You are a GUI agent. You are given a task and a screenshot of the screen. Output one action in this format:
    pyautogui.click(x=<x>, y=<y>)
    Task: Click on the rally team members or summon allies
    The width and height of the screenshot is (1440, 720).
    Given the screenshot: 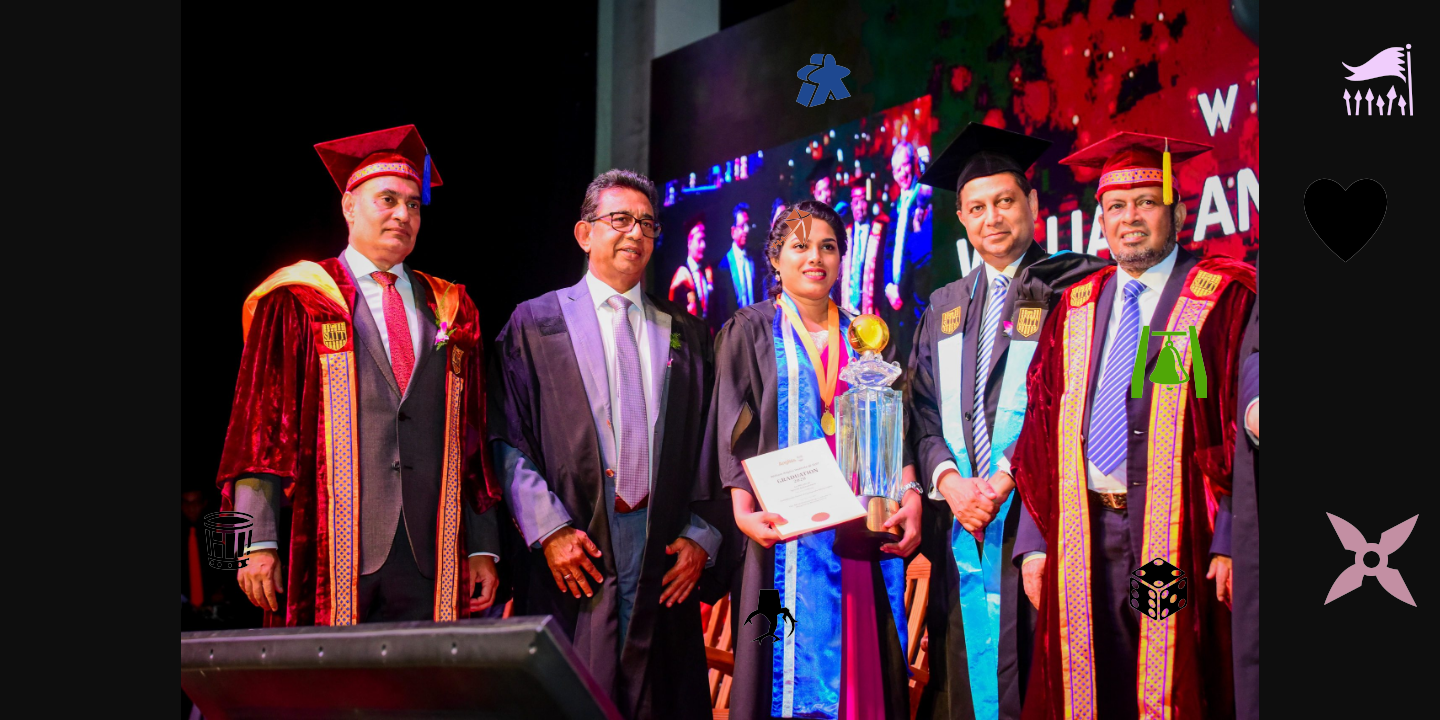 What is the action you would take?
    pyautogui.click(x=1377, y=79)
    